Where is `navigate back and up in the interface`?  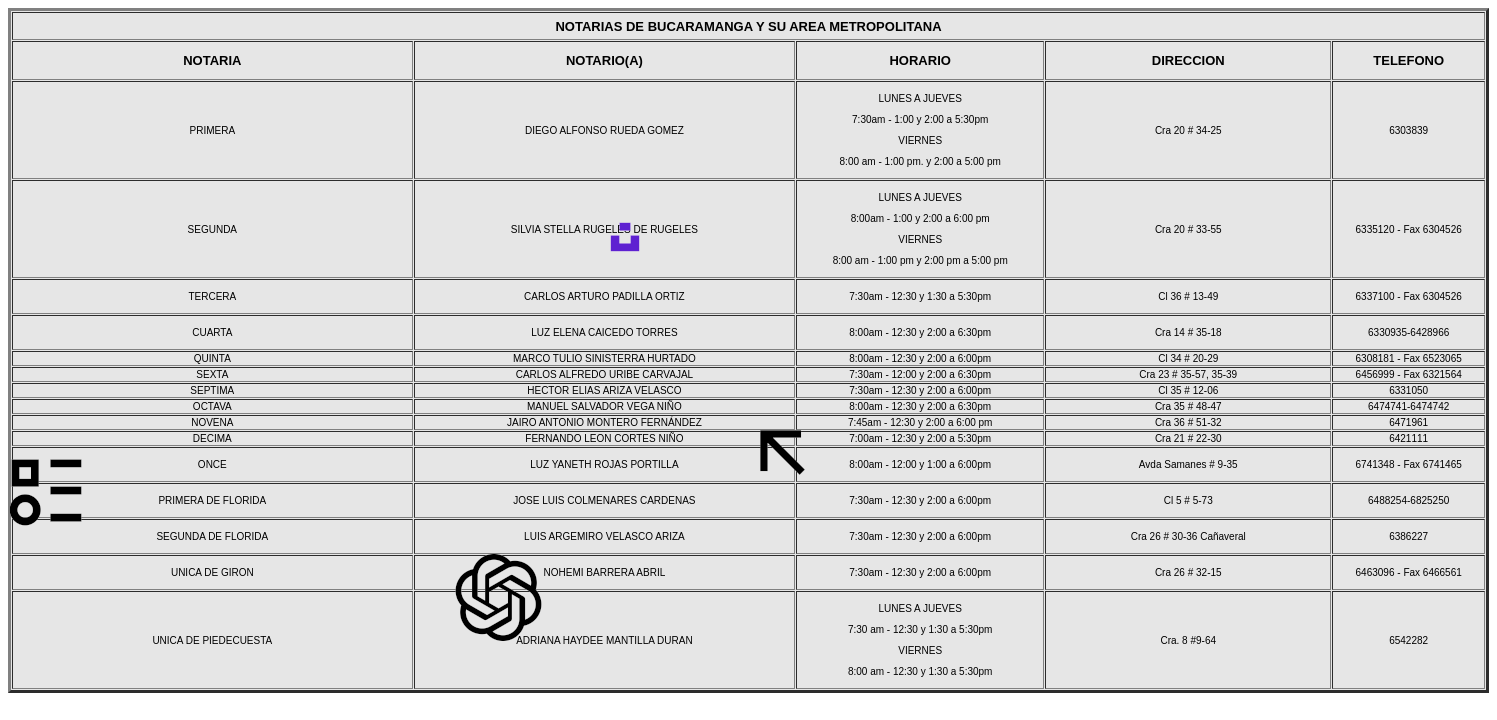 navigate back and up in the interface is located at coordinates (782, 452).